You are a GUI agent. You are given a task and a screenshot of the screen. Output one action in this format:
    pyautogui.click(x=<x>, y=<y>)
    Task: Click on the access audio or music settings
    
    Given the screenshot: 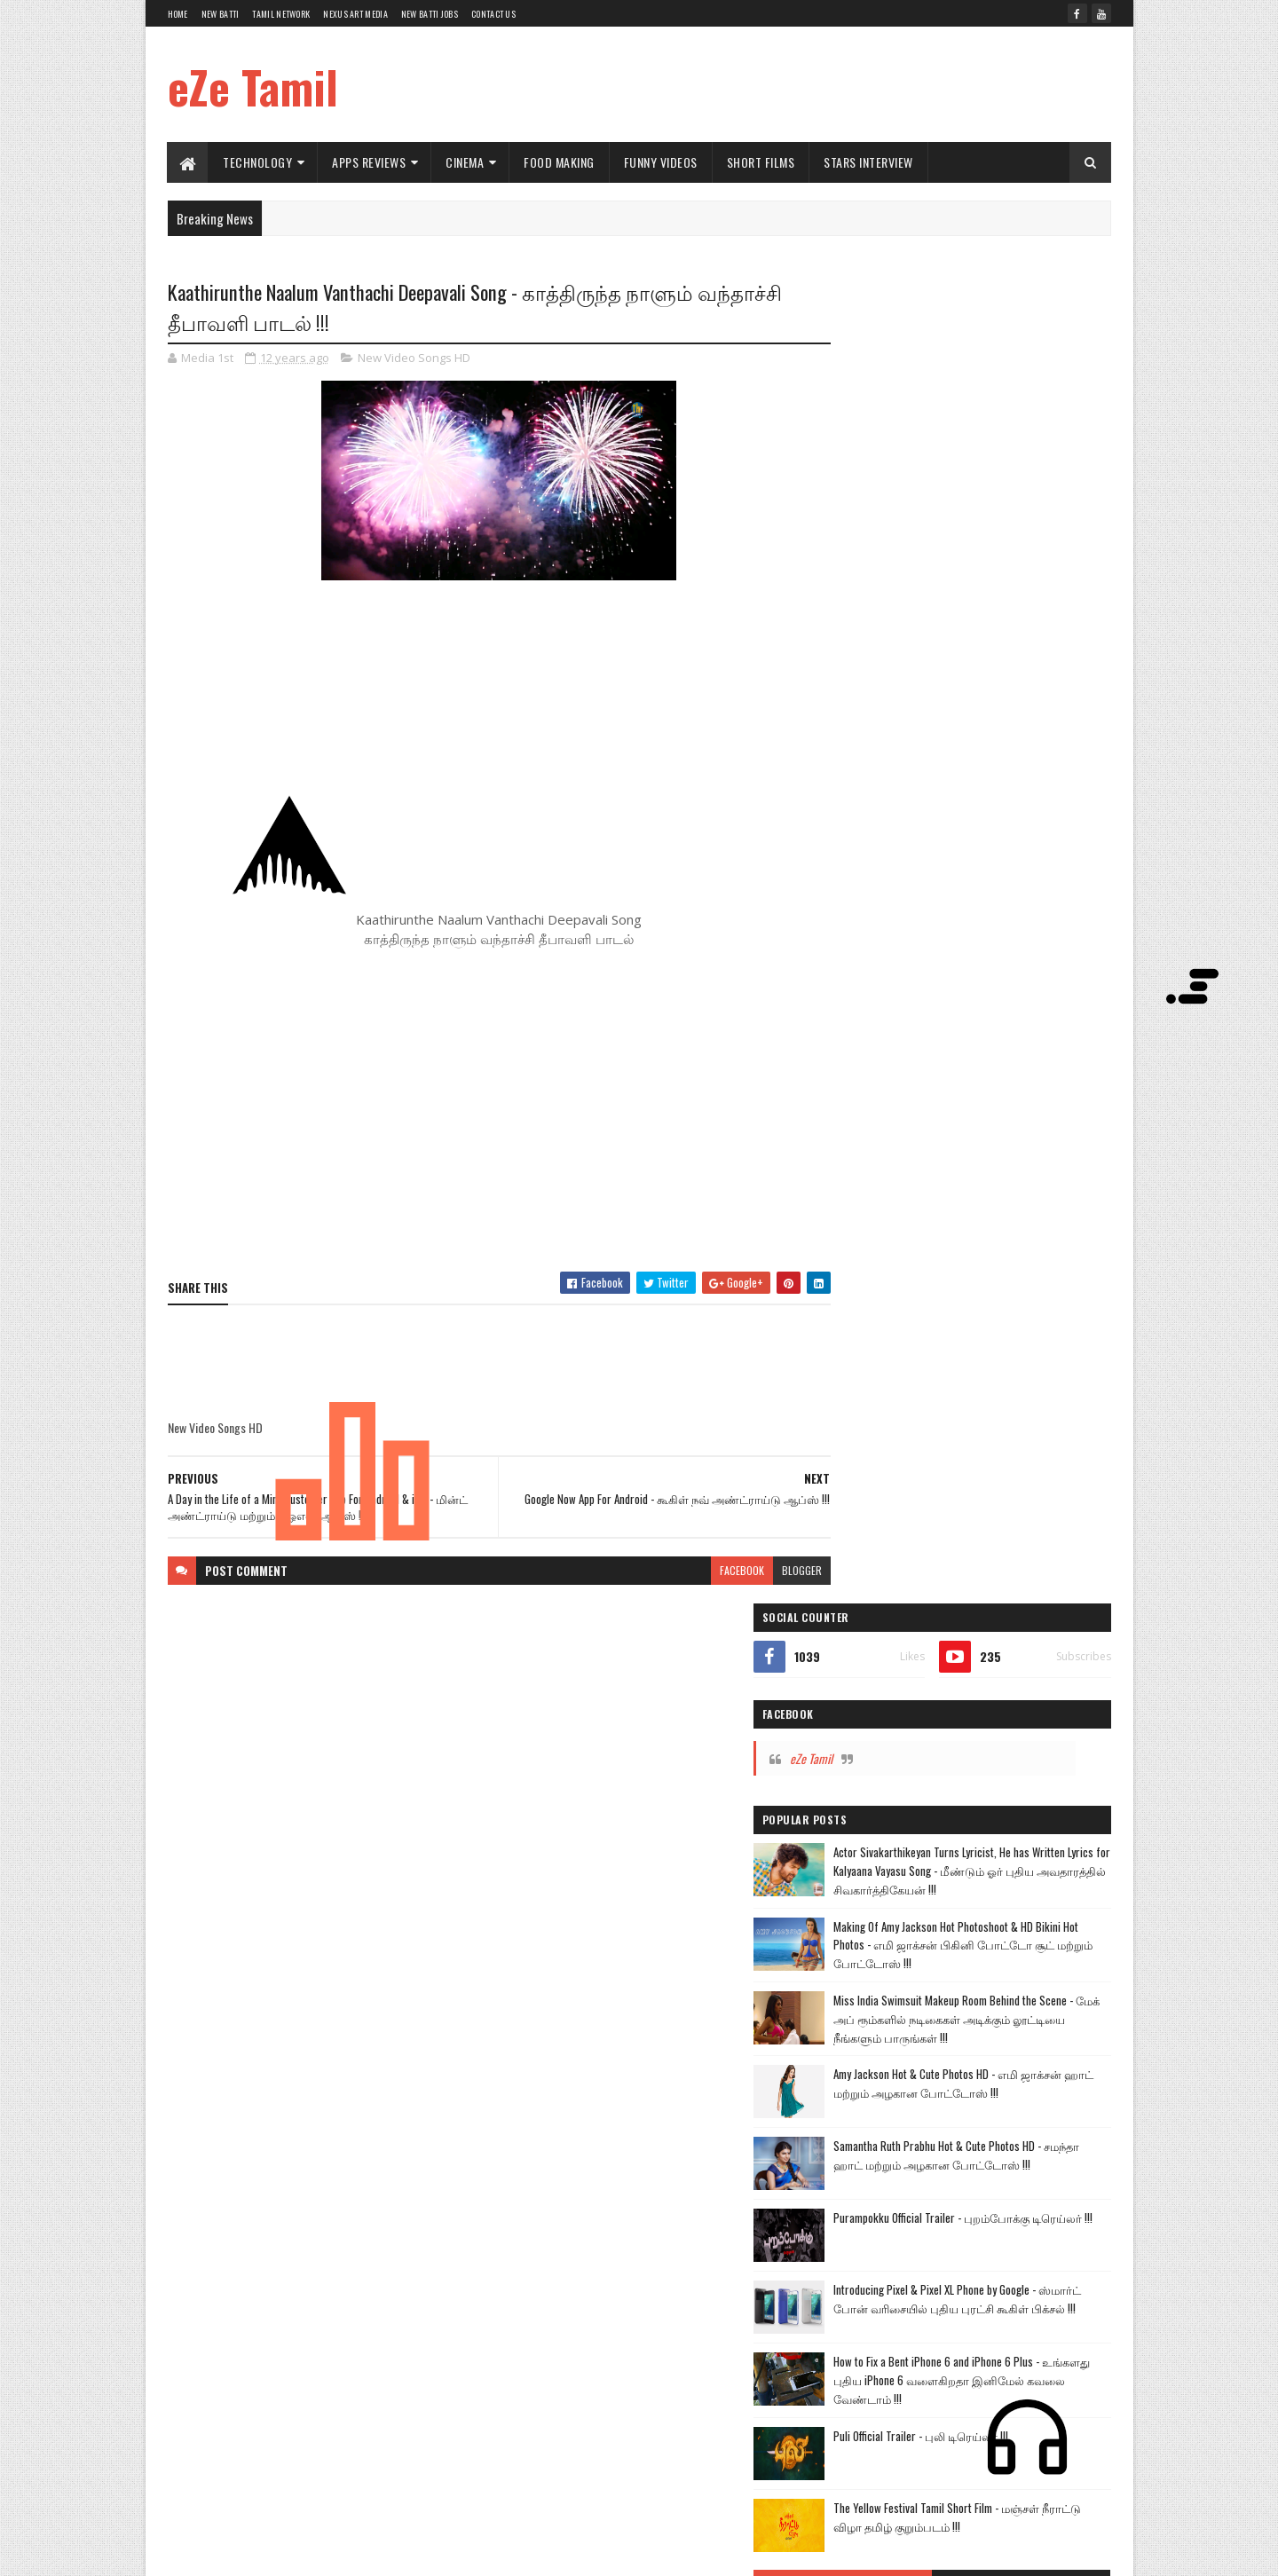 What is the action you would take?
    pyautogui.click(x=1027, y=2438)
    